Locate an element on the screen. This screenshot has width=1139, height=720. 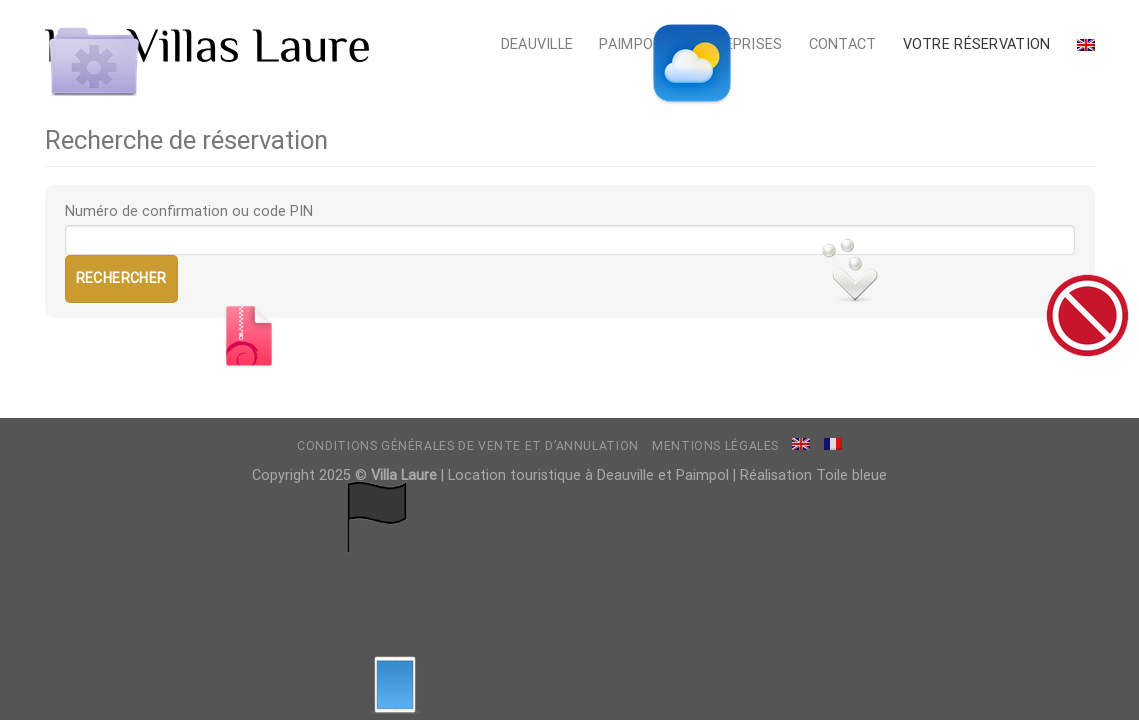
view connected iPad Pro device is located at coordinates (395, 685).